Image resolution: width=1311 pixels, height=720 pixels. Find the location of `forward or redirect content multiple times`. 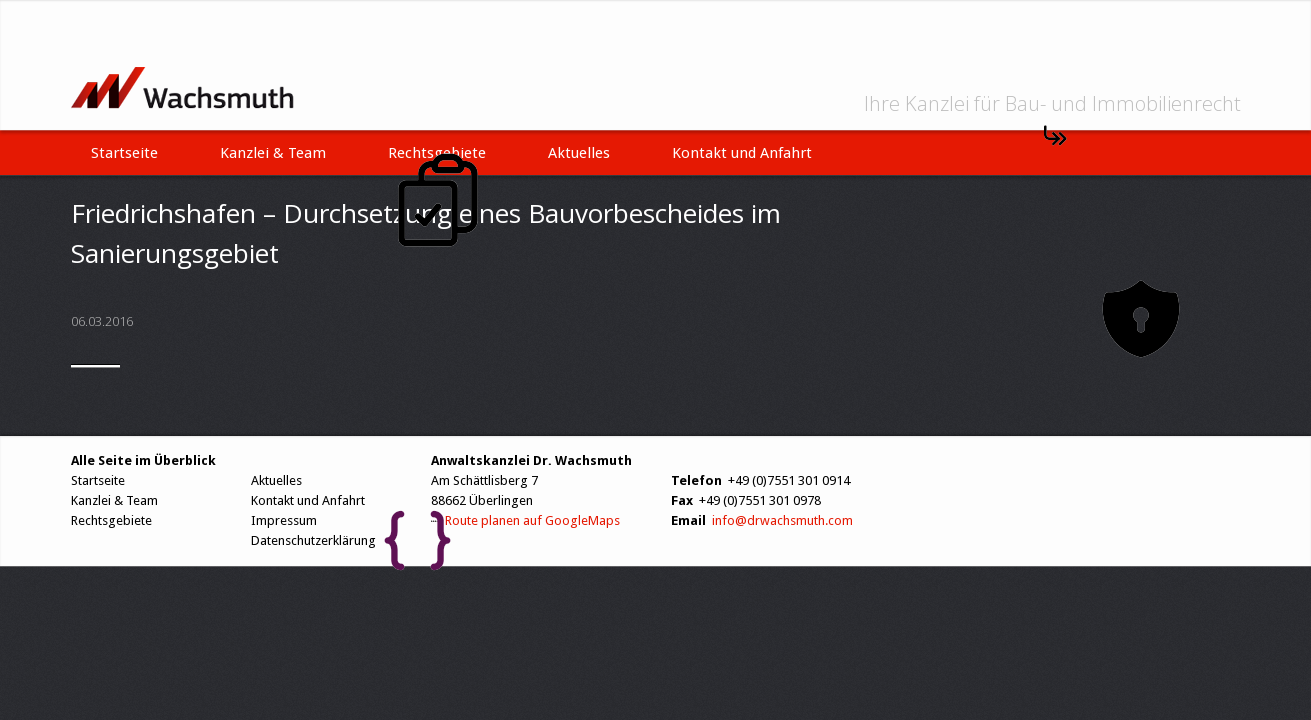

forward or redirect content multiple times is located at coordinates (1056, 136).